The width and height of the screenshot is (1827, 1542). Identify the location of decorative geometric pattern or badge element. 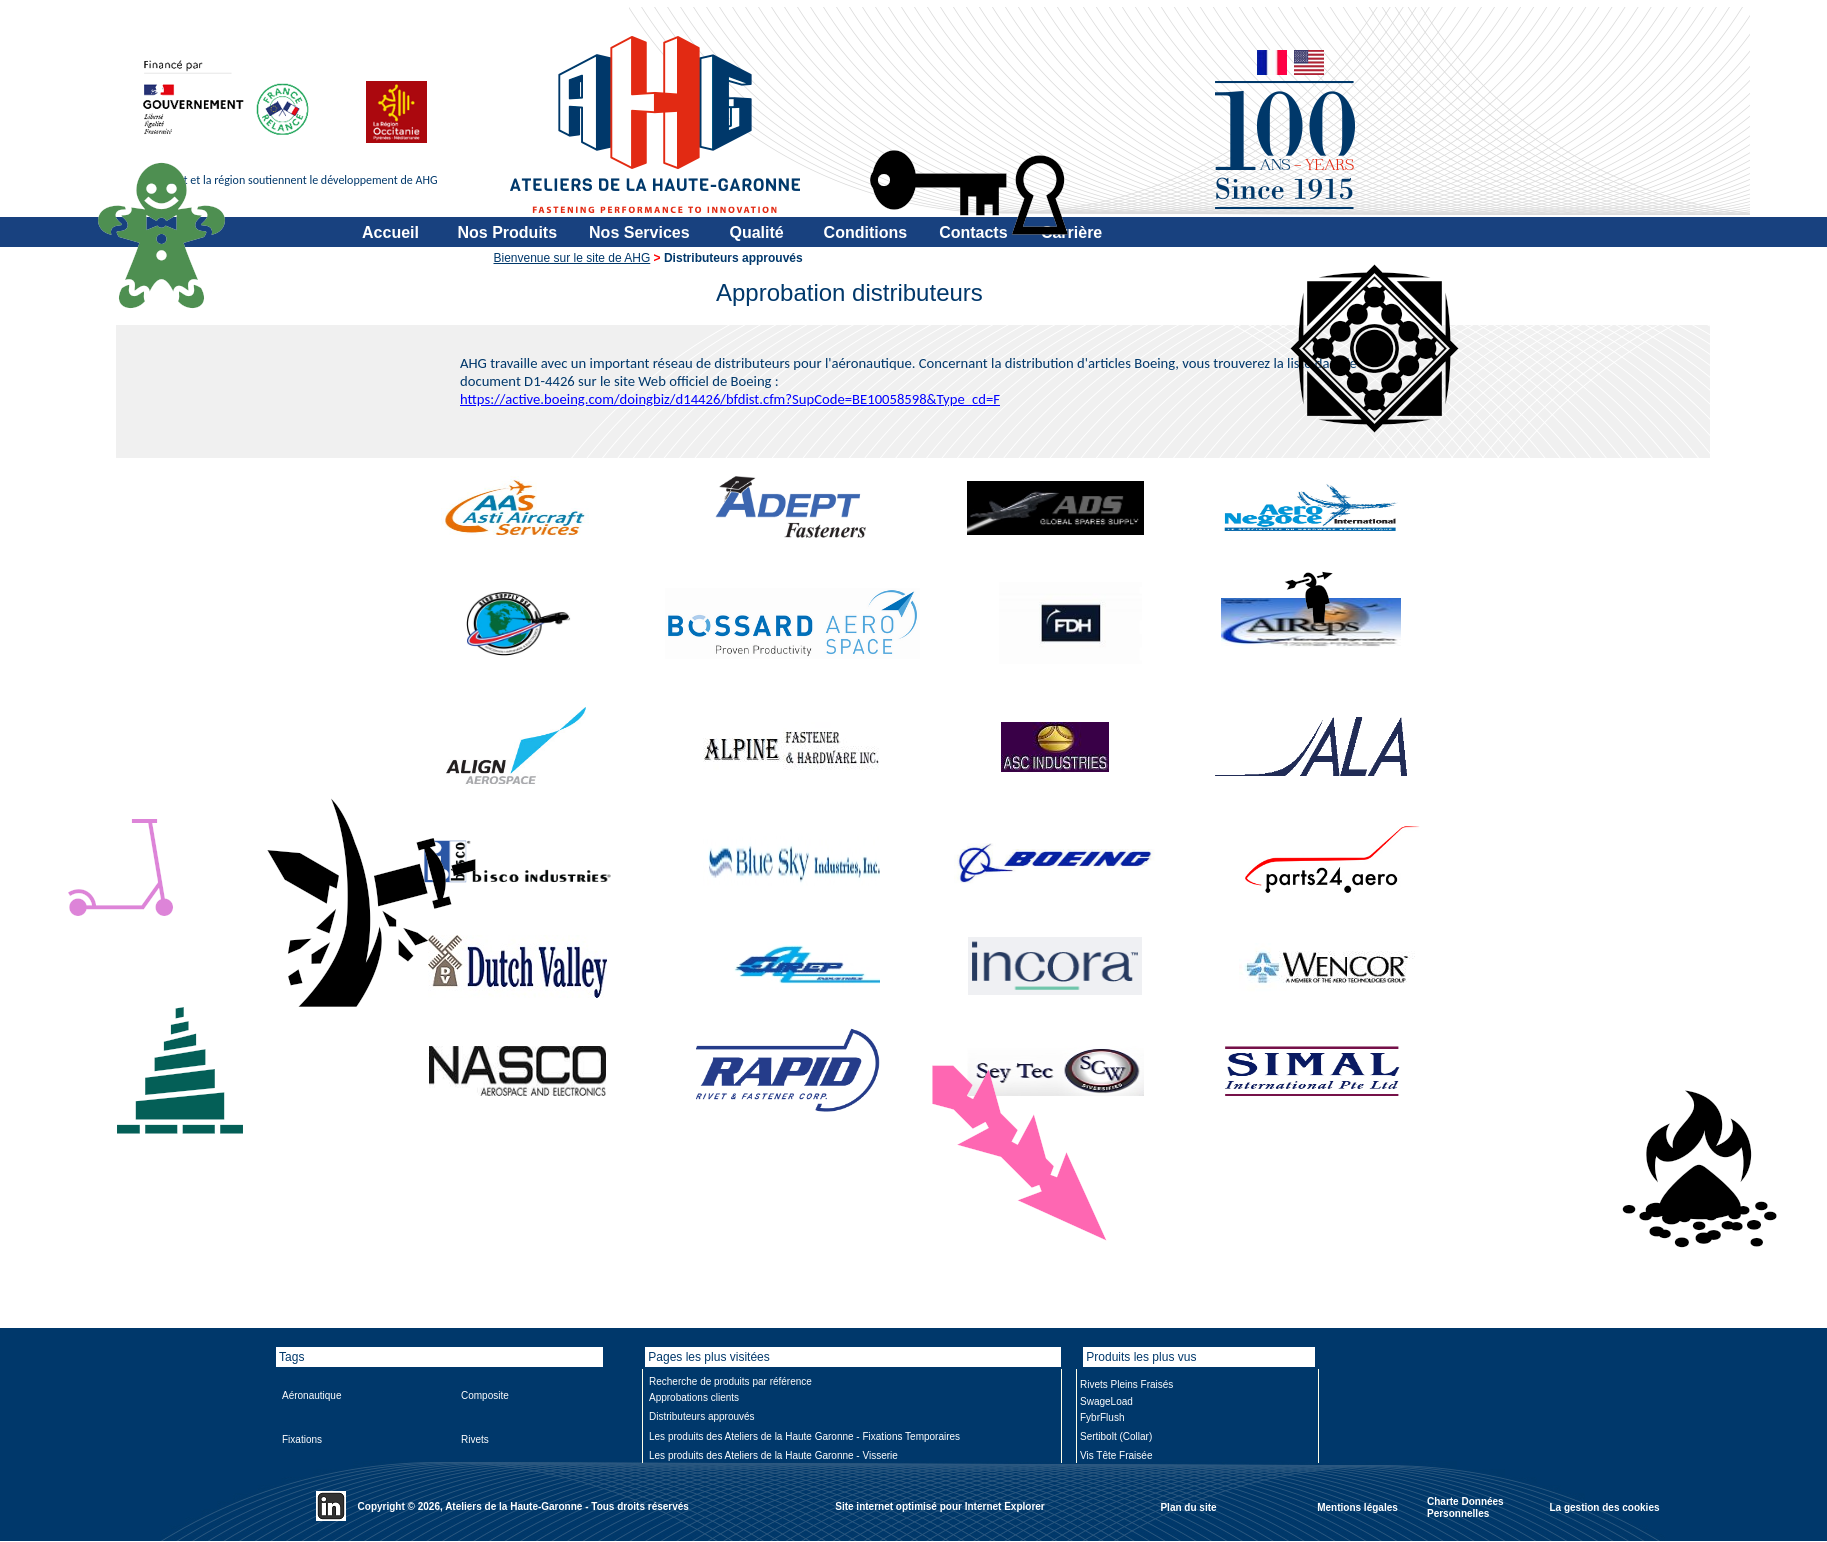
(1374, 348).